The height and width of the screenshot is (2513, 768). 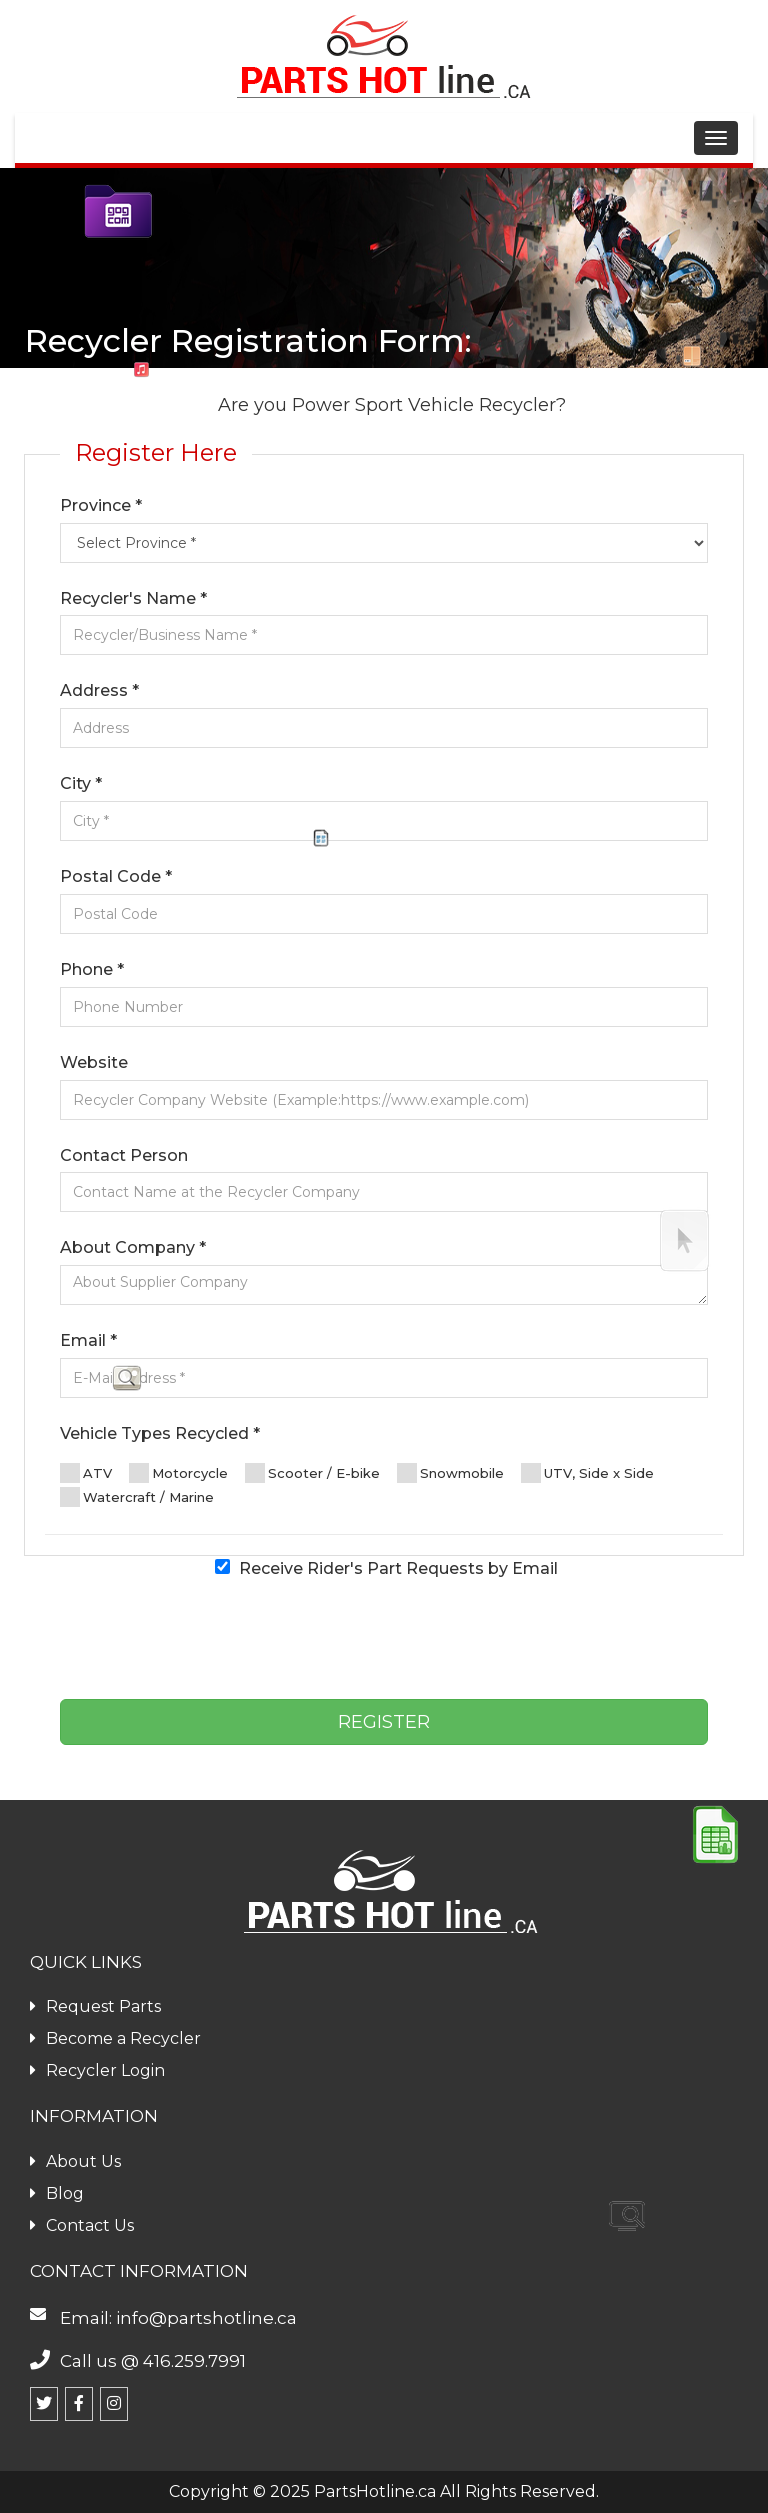 What do you see at coordinates (141, 369) in the screenshot?
I see `open the music player app` at bounding box center [141, 369].